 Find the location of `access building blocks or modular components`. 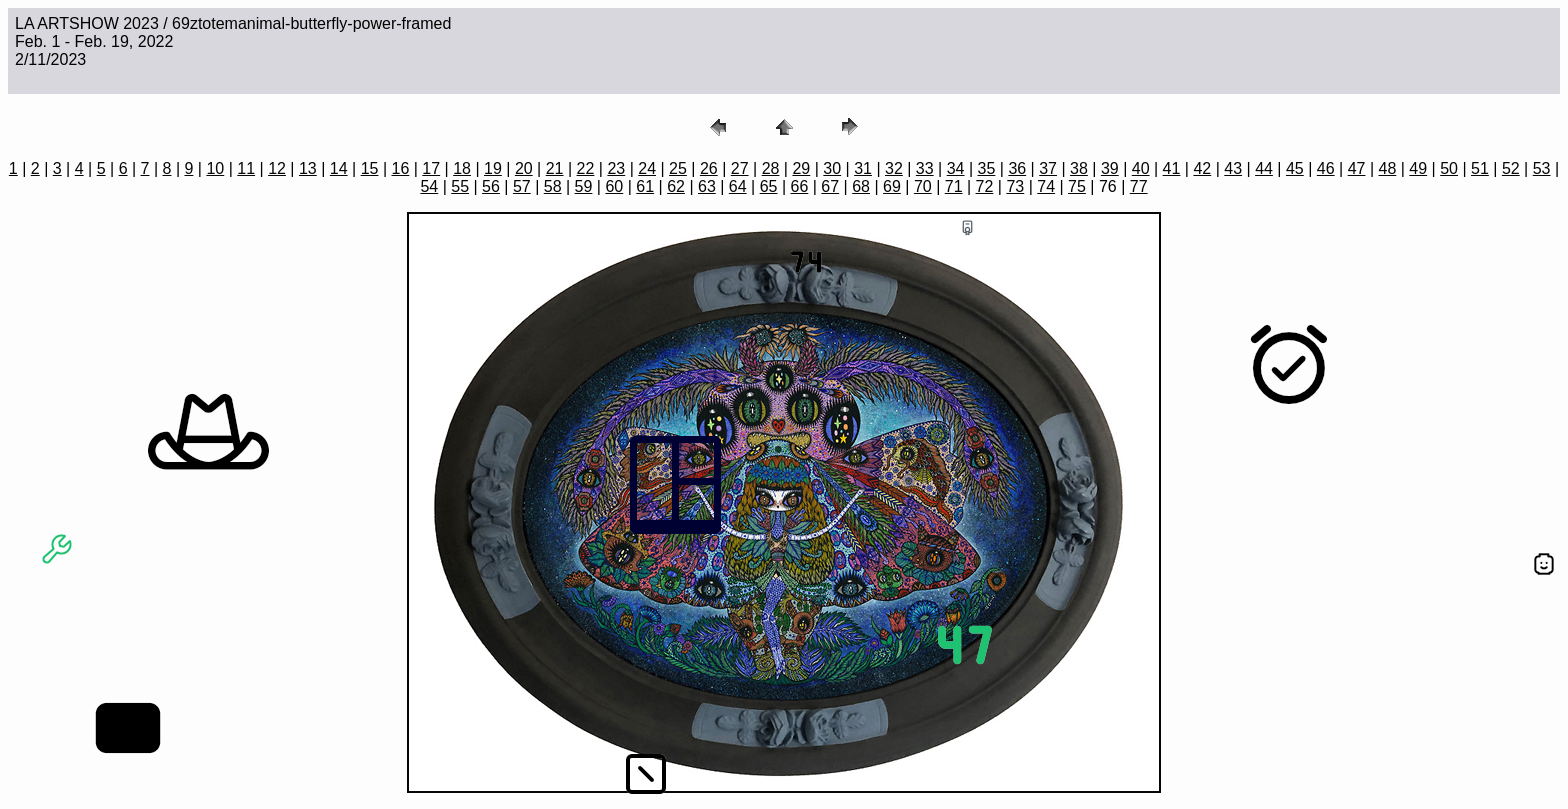

access building blocks or modular components is located at coordinates (1544, 564).